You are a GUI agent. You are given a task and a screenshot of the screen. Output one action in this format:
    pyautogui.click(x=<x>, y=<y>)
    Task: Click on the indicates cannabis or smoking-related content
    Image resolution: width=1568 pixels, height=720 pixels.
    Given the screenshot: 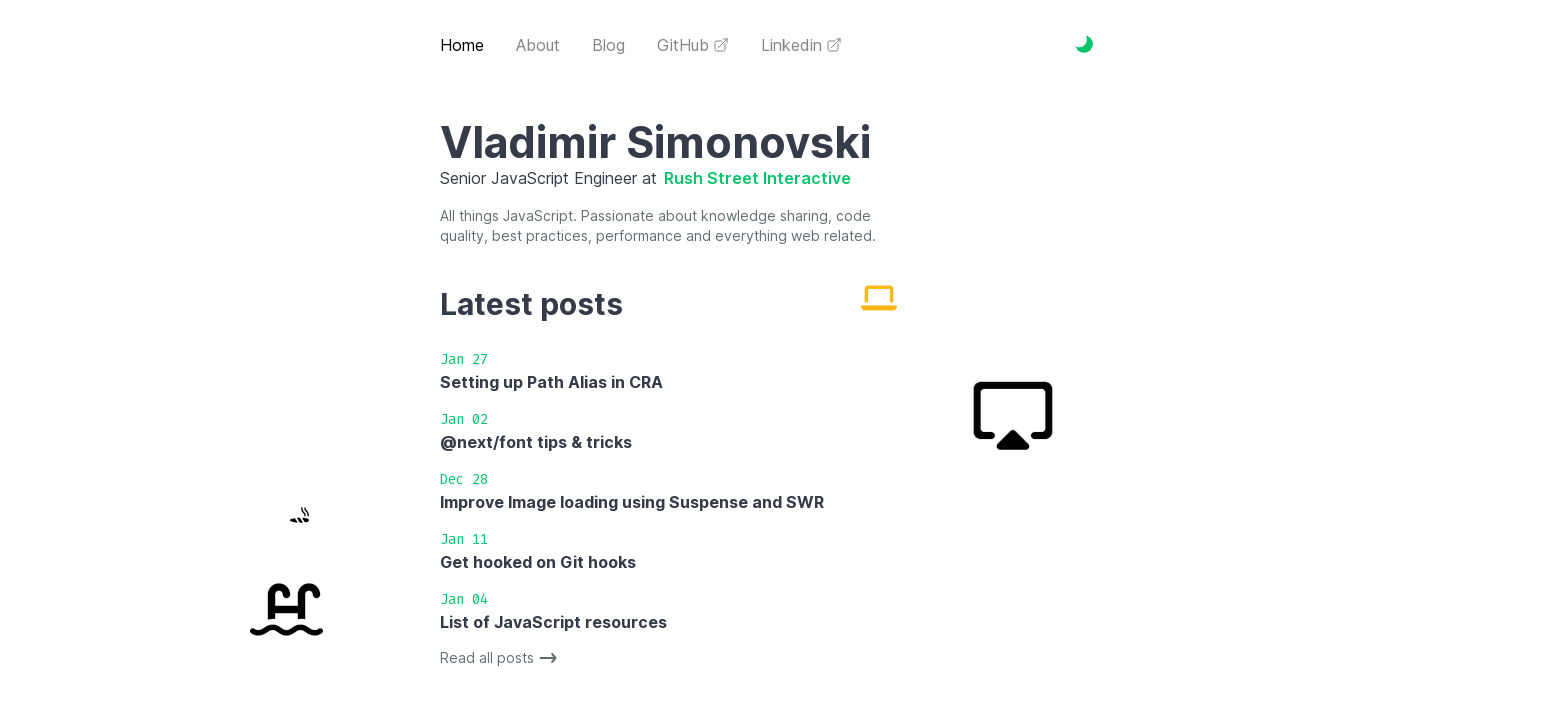 What is the action you would take?
    pyautogui.click(x=299, y=515)
    